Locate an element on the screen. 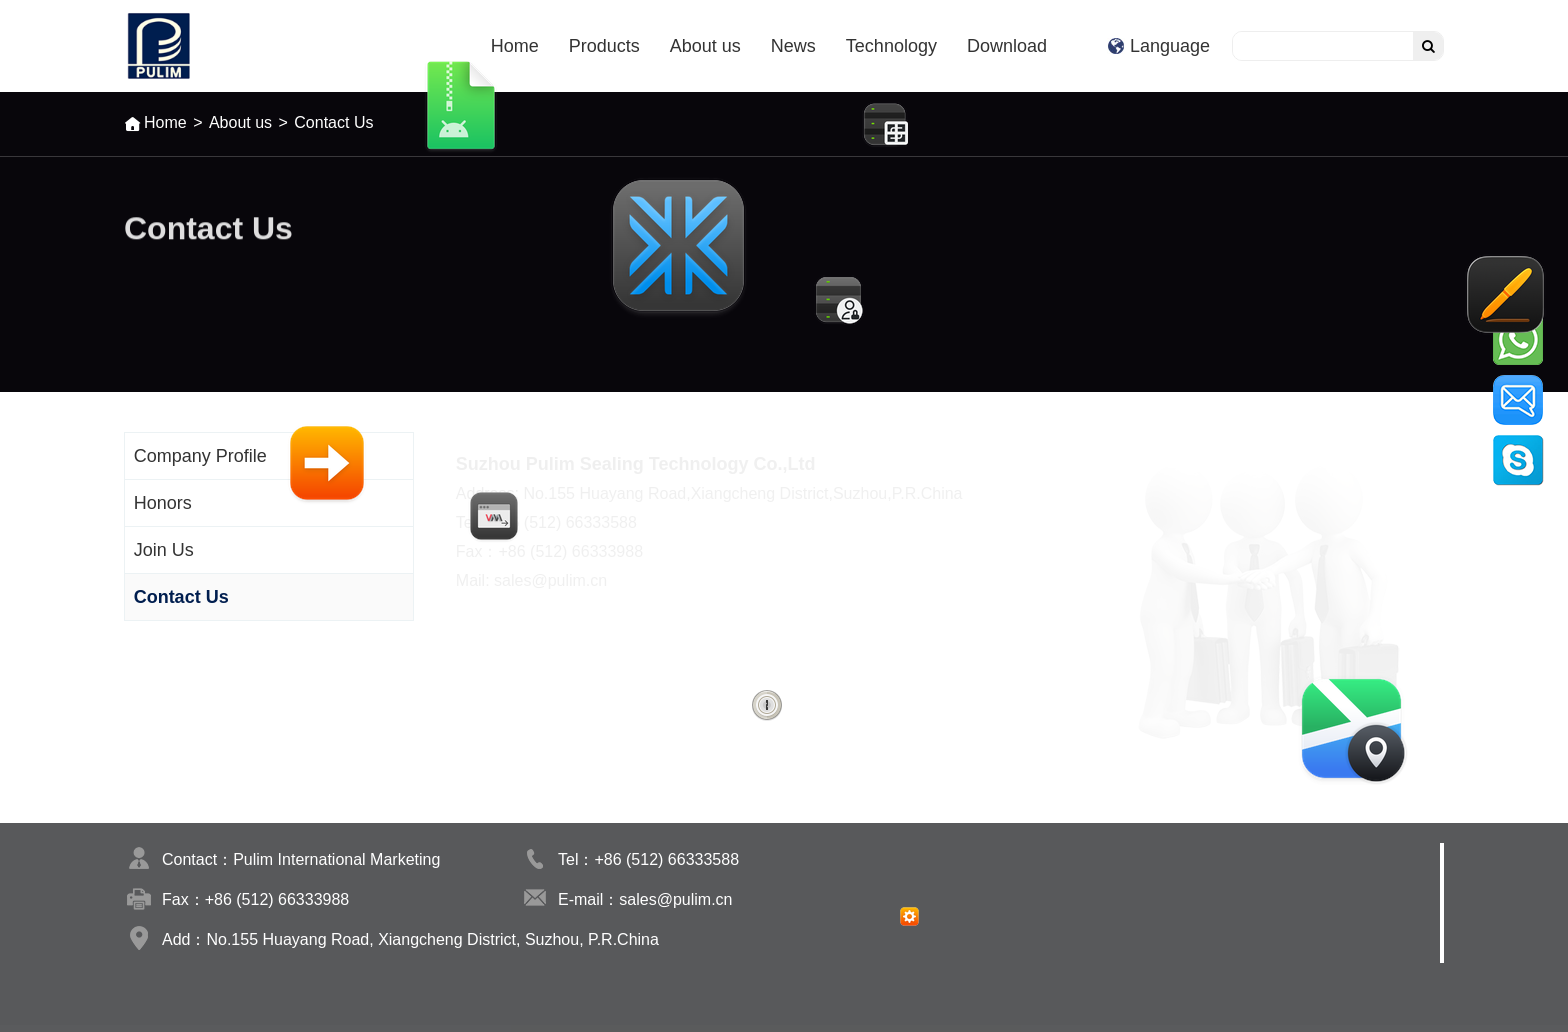 This screenshot has height=1032, width=1568. open pages document editor is located at coordinates (1505, 294).